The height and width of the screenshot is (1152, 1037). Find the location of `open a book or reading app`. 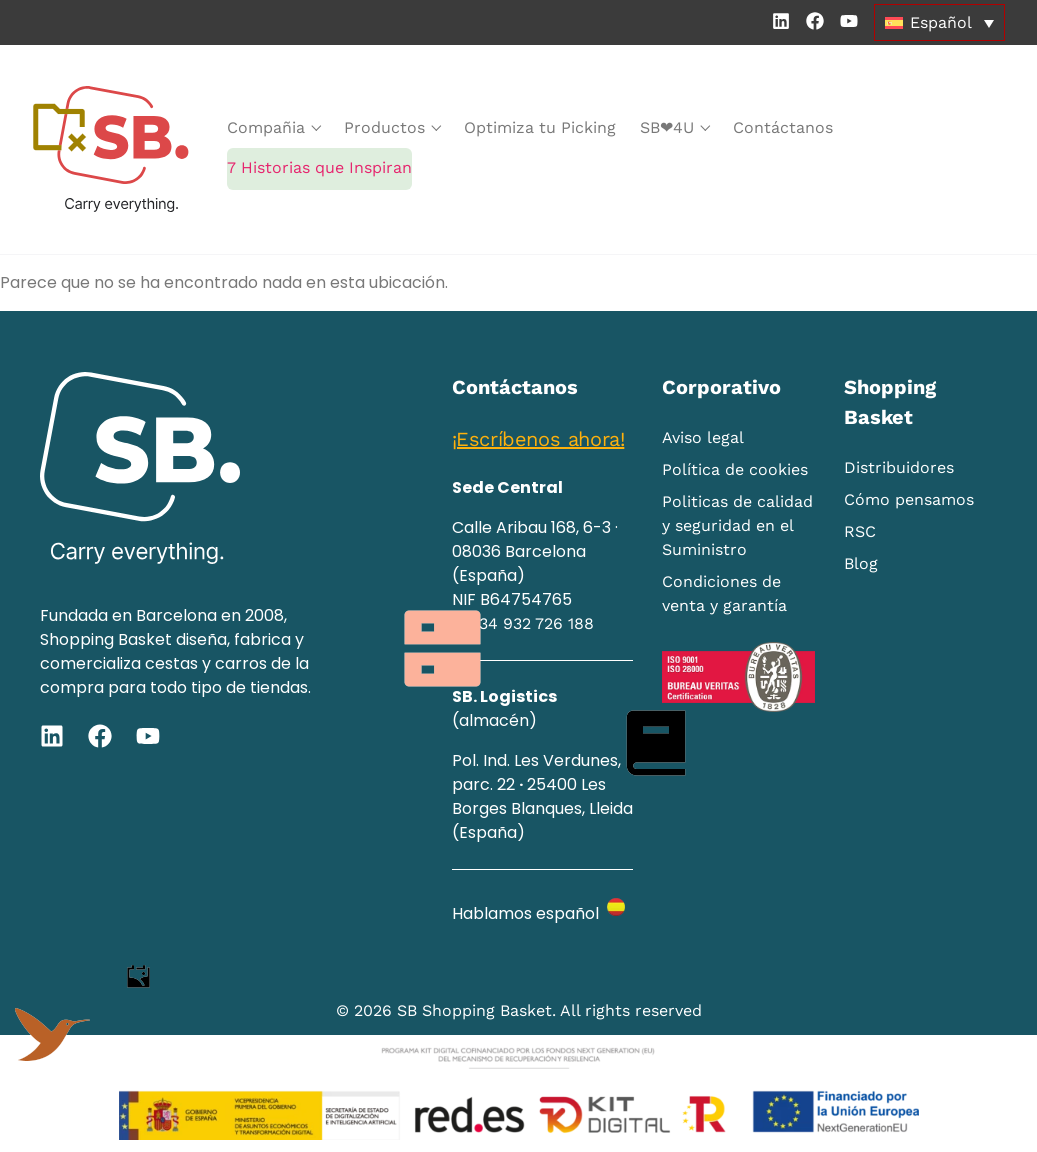

open a book or reading app is located at coordinates (656, 743).